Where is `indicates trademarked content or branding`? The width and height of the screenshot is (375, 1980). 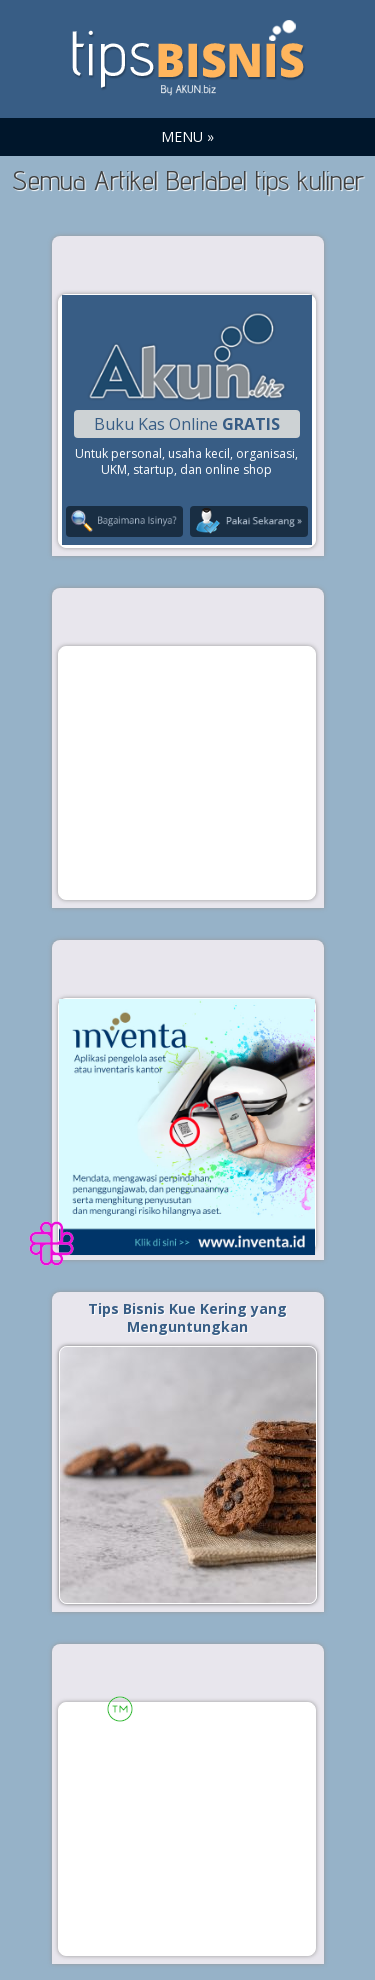
indicates trademarked content or branding is located at coordinates (120, 1709).